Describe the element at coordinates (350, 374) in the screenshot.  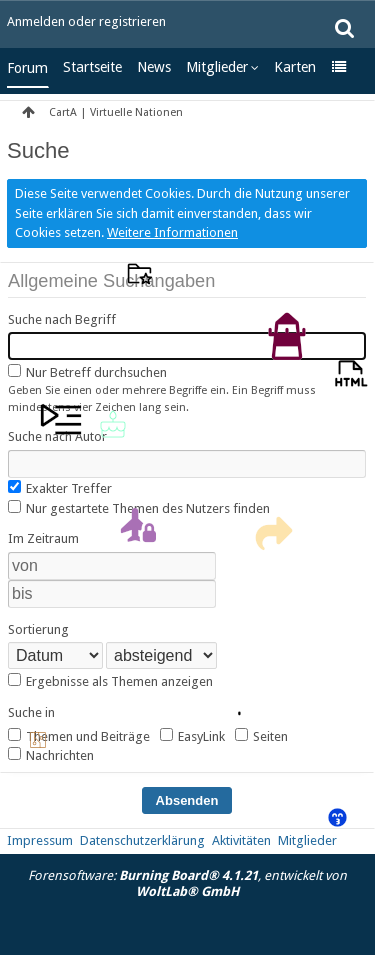
I see `view or open an HTML file` at that location.